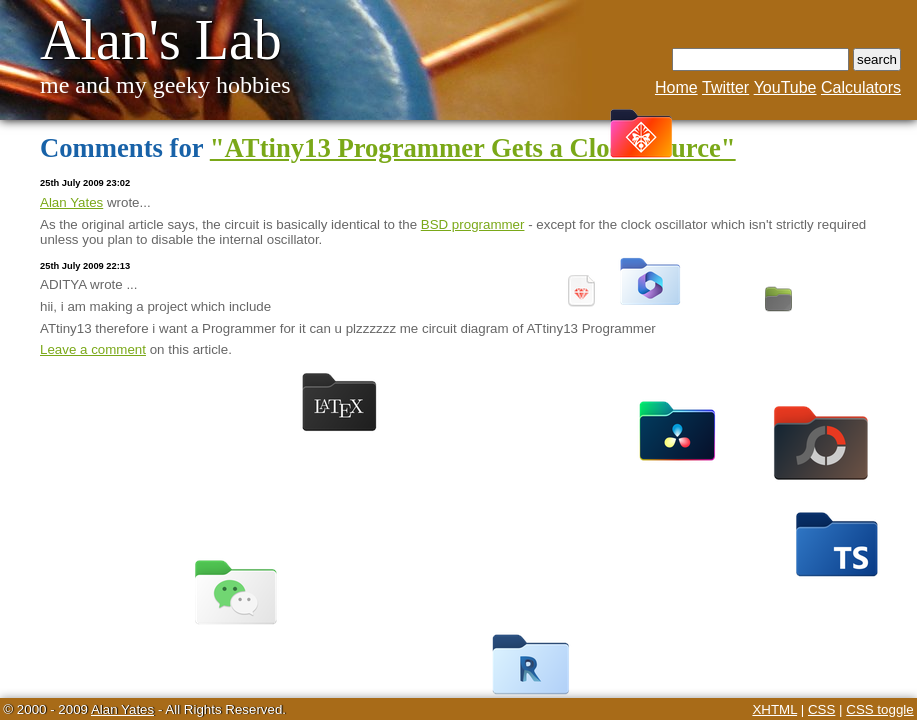  Describe the element at coordinates (339, 404) in the screenshot. I see `open folder containing LaTeX documents` at that location.